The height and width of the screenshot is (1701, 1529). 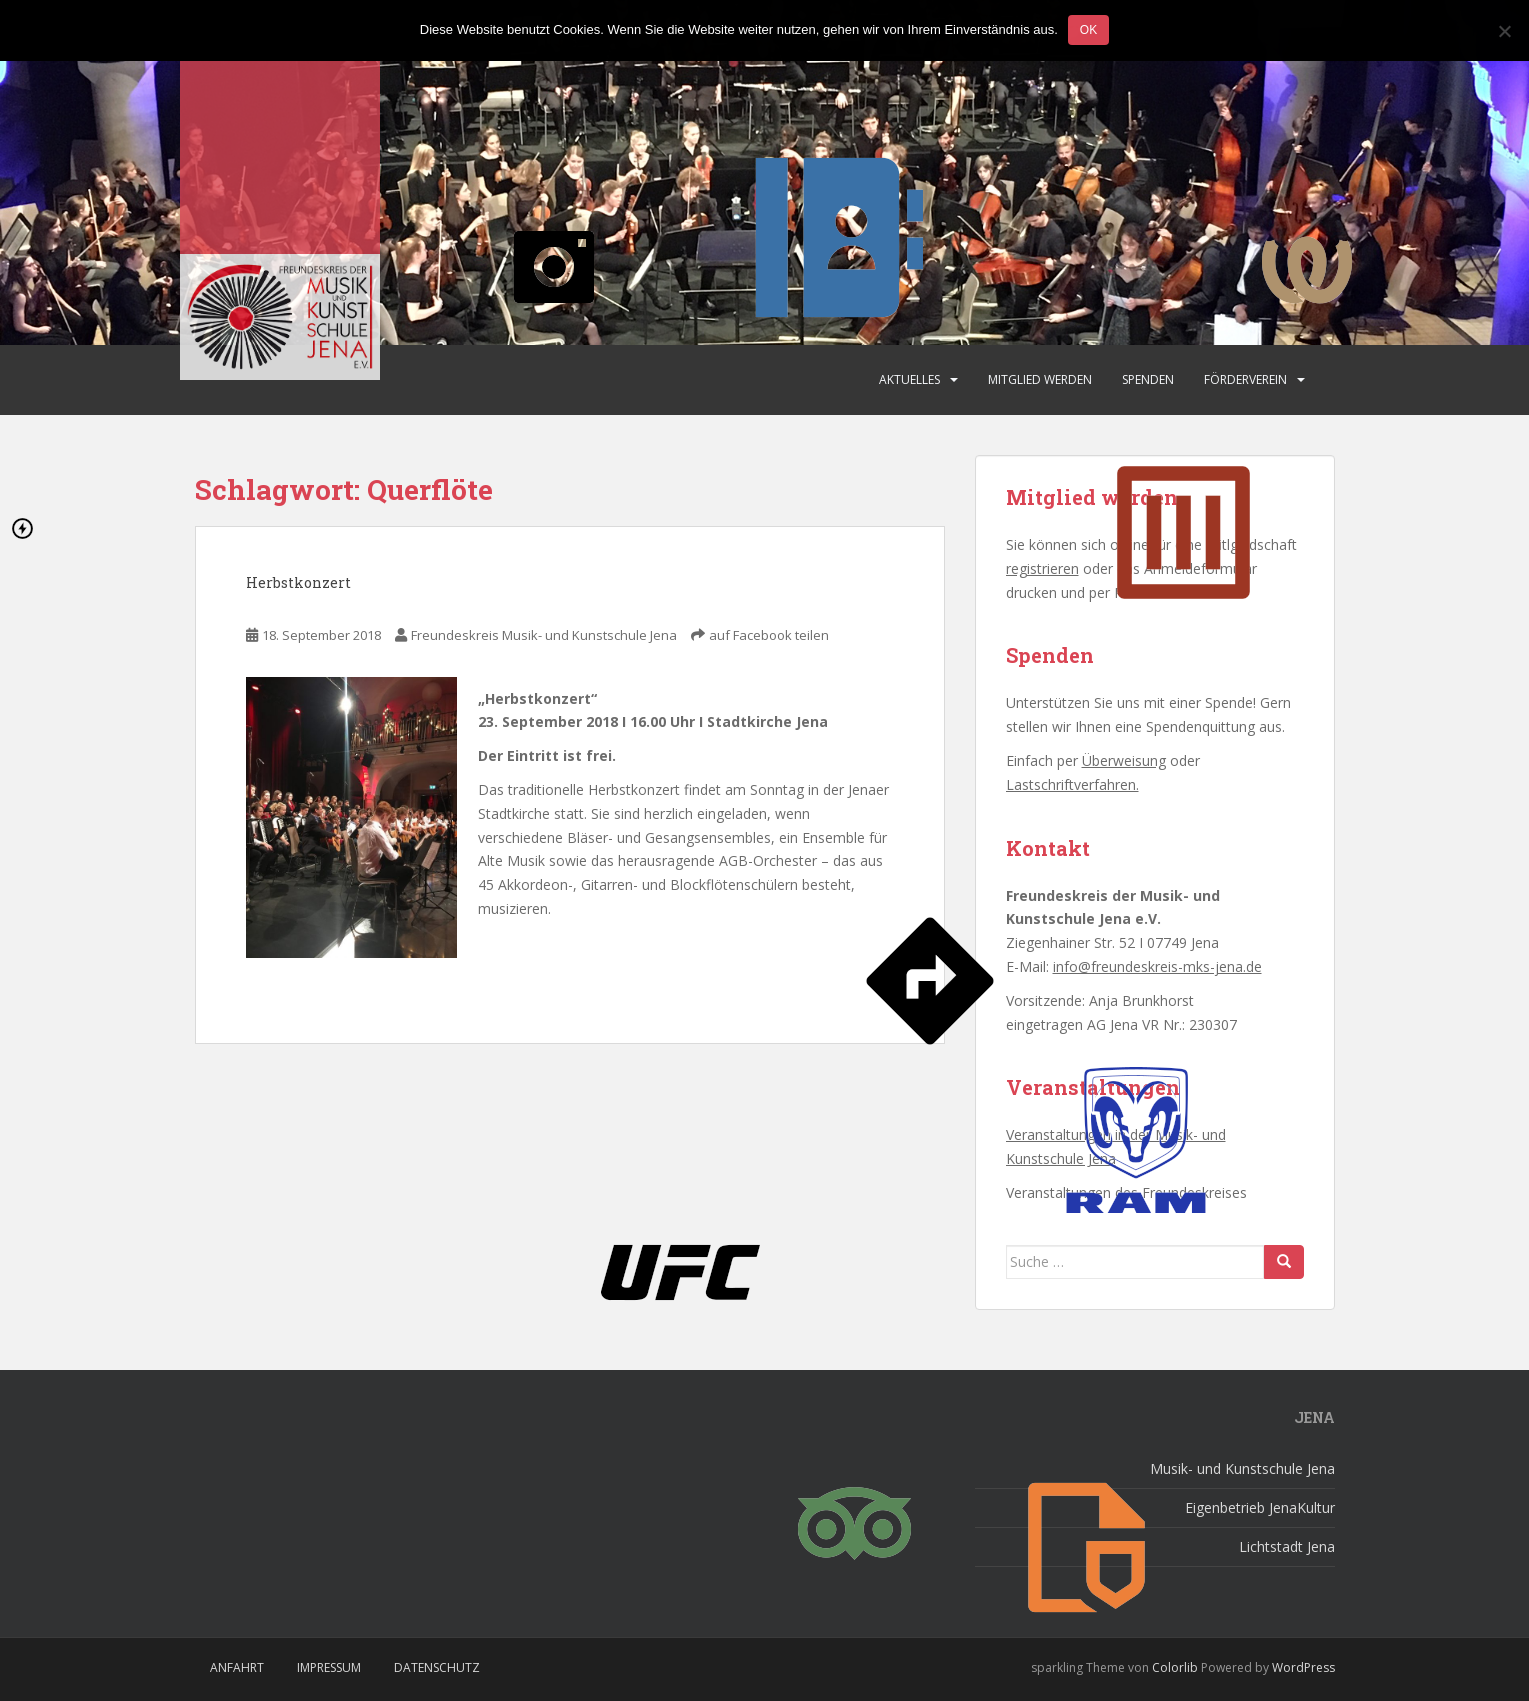 What do you see at coordinates (680, 1272) in the screenshot?
I see `UFC brand logo` at bounding box center [680, 1272].